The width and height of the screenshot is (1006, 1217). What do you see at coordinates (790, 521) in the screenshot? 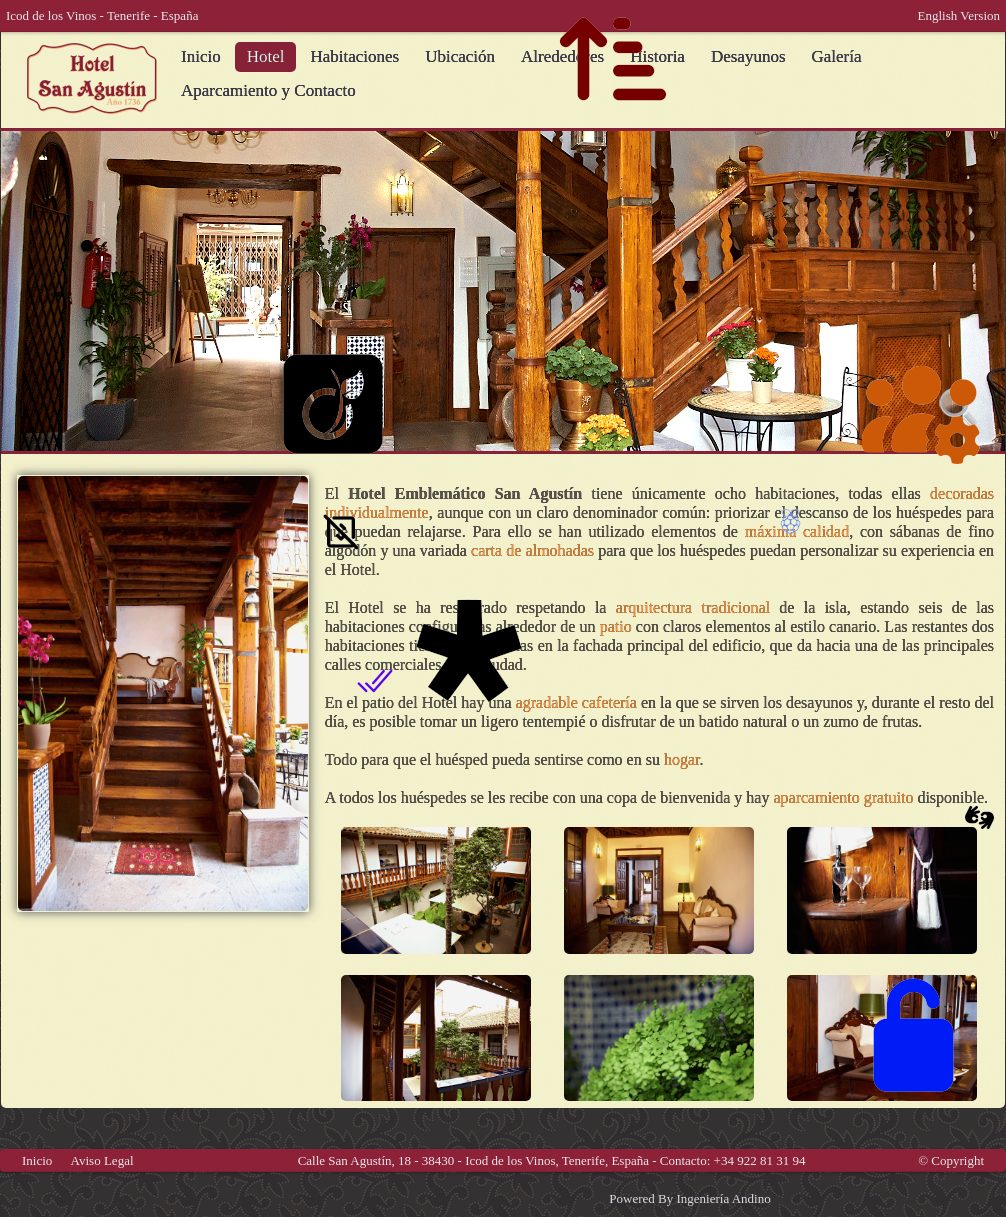
I see `raspberry pi brand logo` at bounding box center [790, 521].